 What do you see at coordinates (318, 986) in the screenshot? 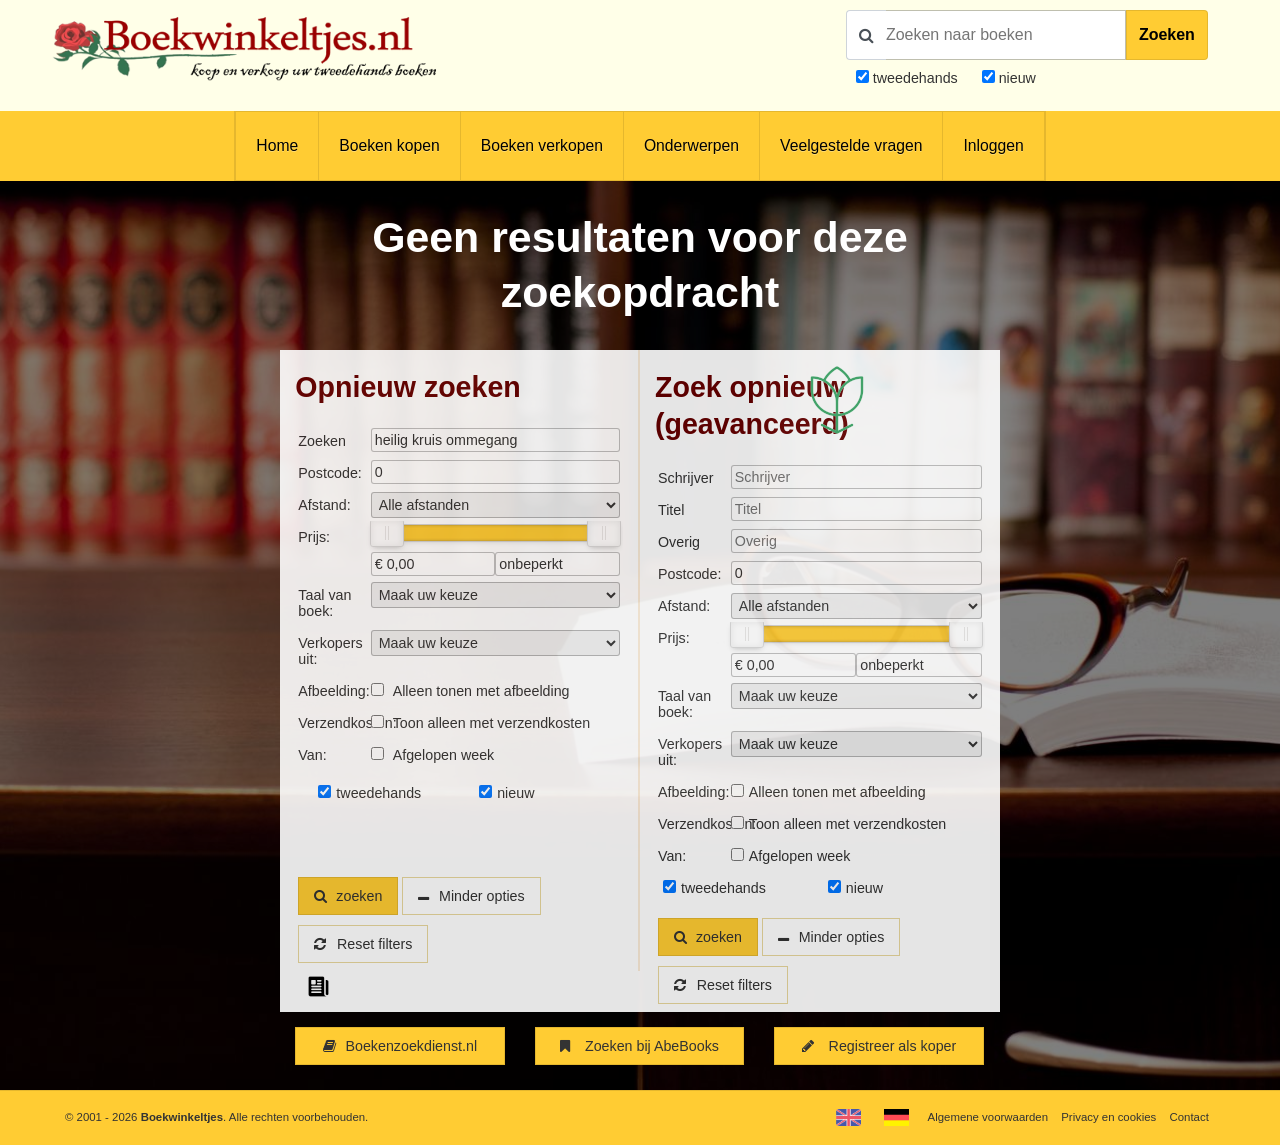
I see `view news or articles` at bounding box center [318, 986].